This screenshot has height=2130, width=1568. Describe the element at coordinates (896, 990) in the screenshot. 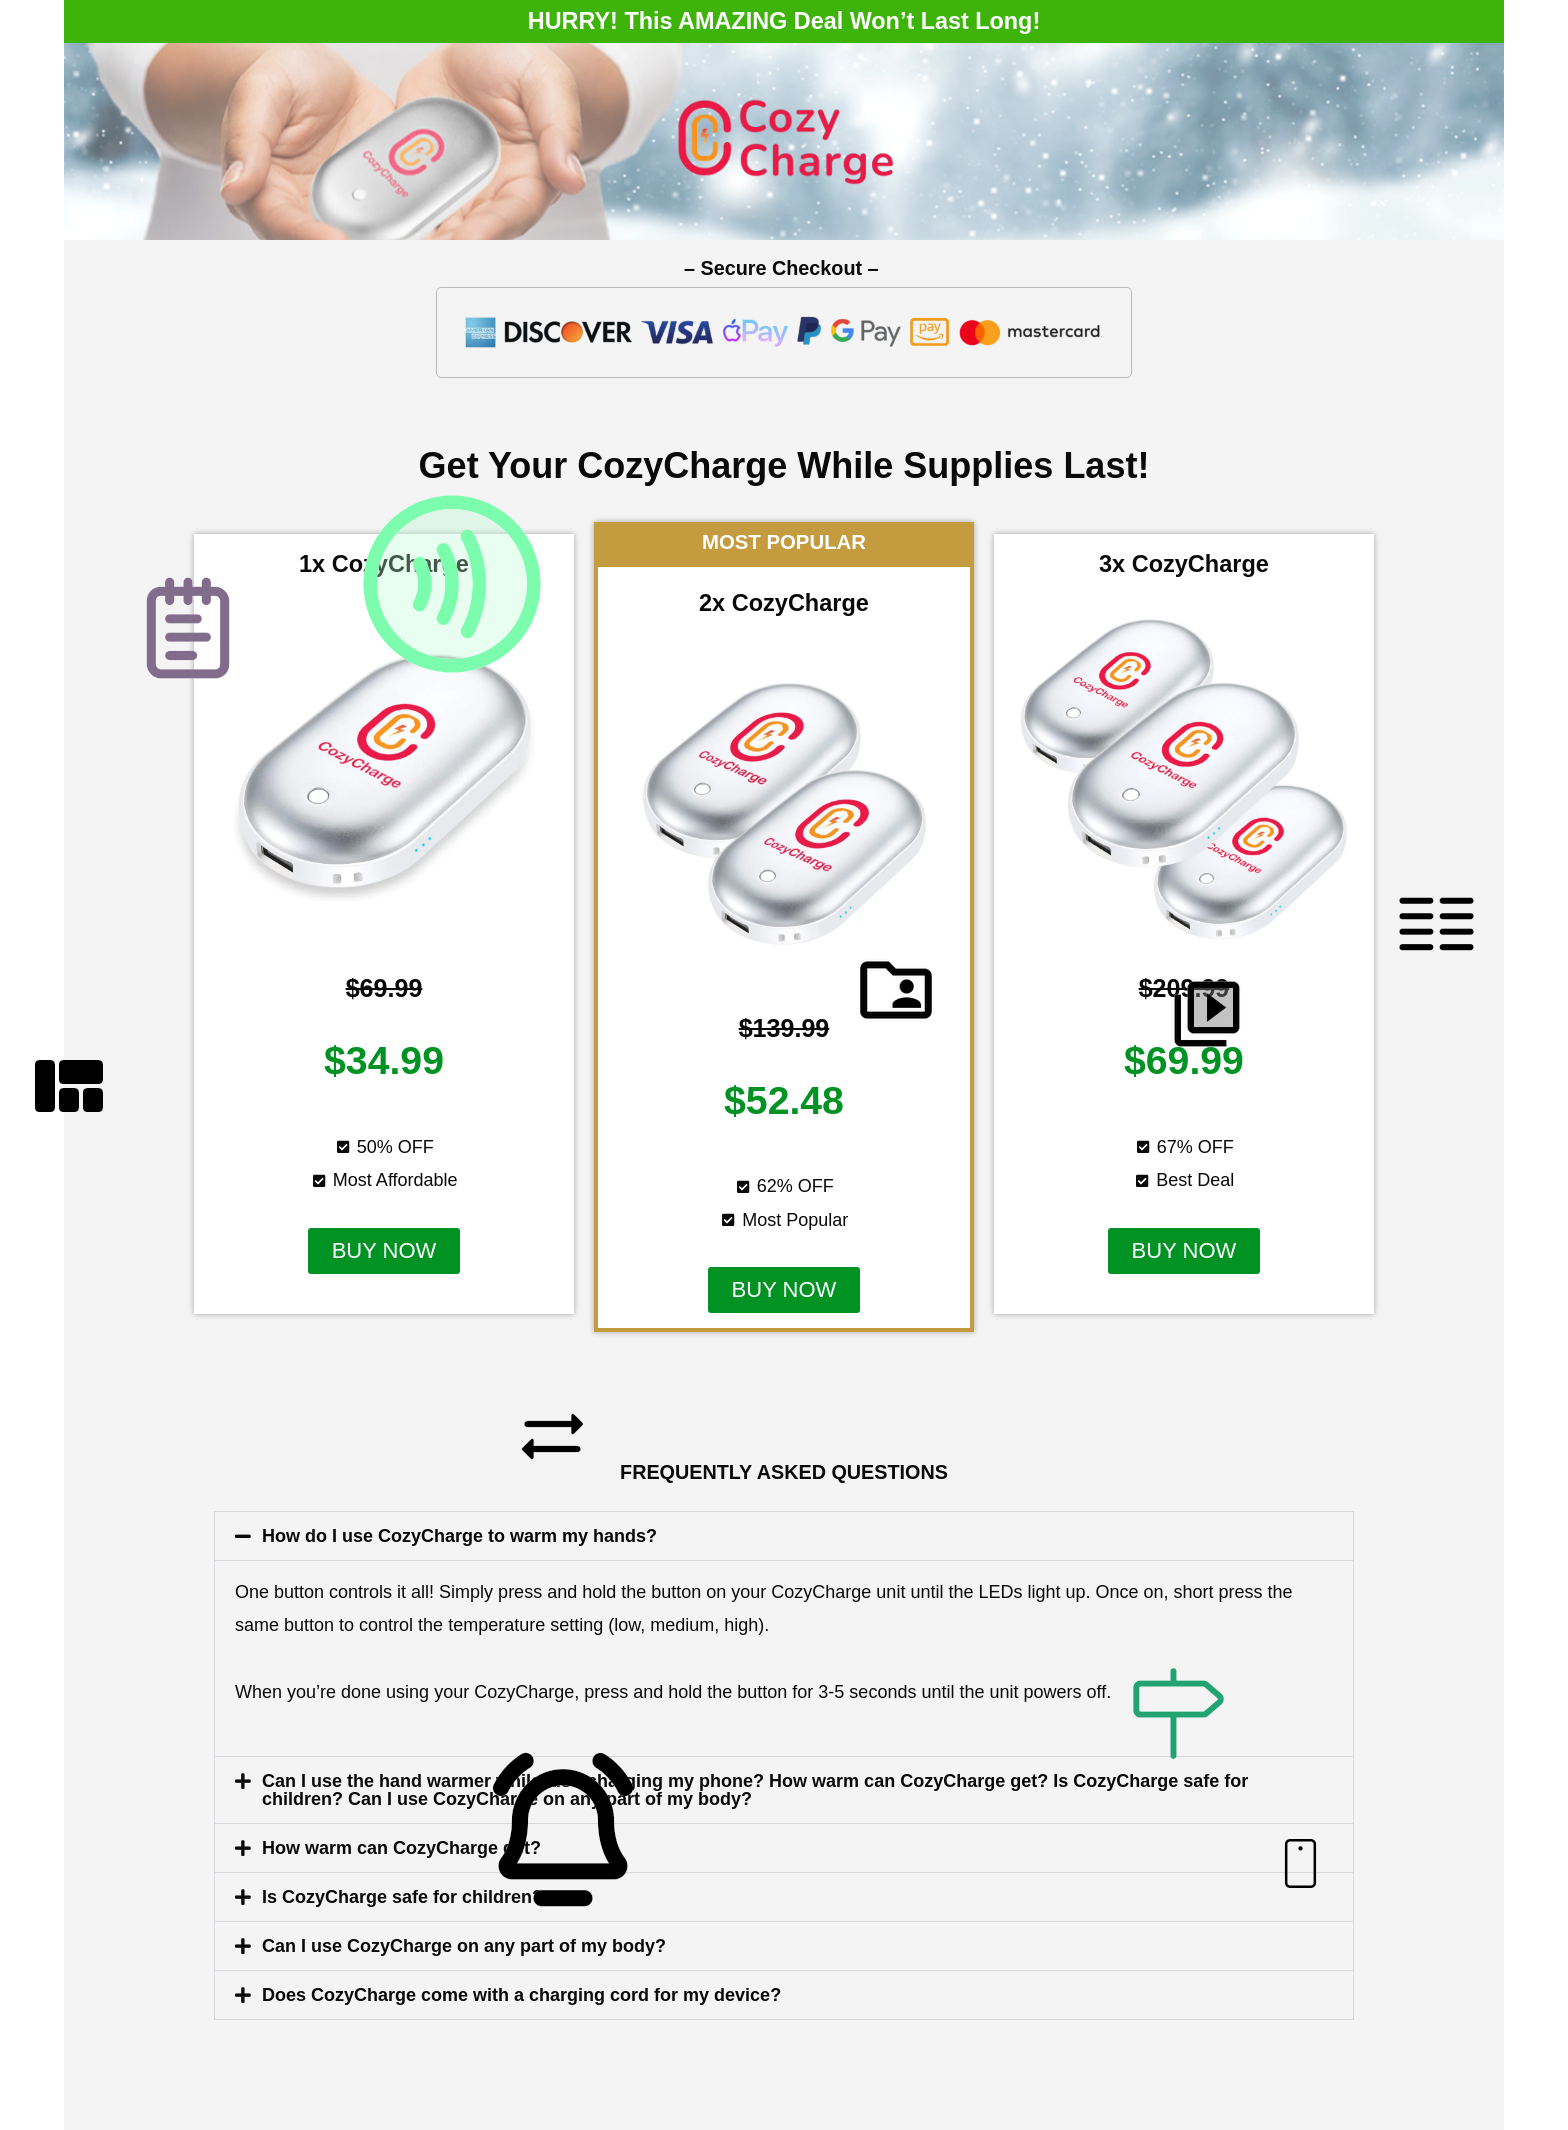

I see `access shared folders` at that location.